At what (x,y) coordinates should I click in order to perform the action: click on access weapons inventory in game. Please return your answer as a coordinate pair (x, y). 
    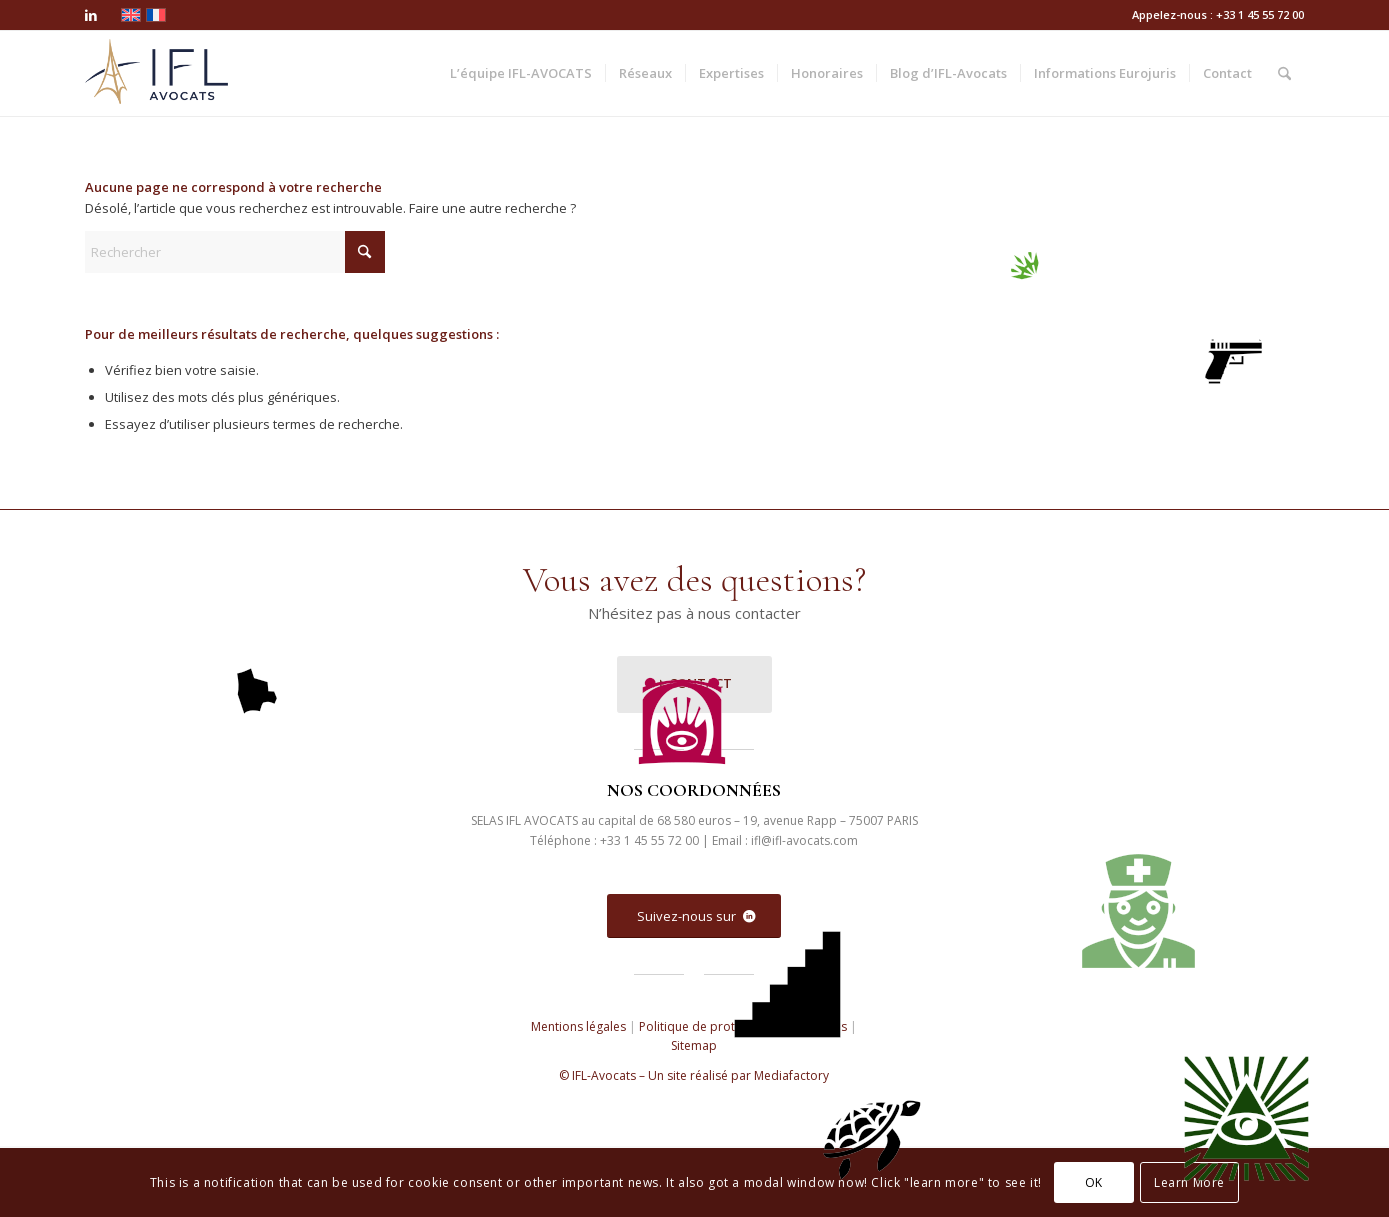
    Looking at the image, I should click on (1233, 361).